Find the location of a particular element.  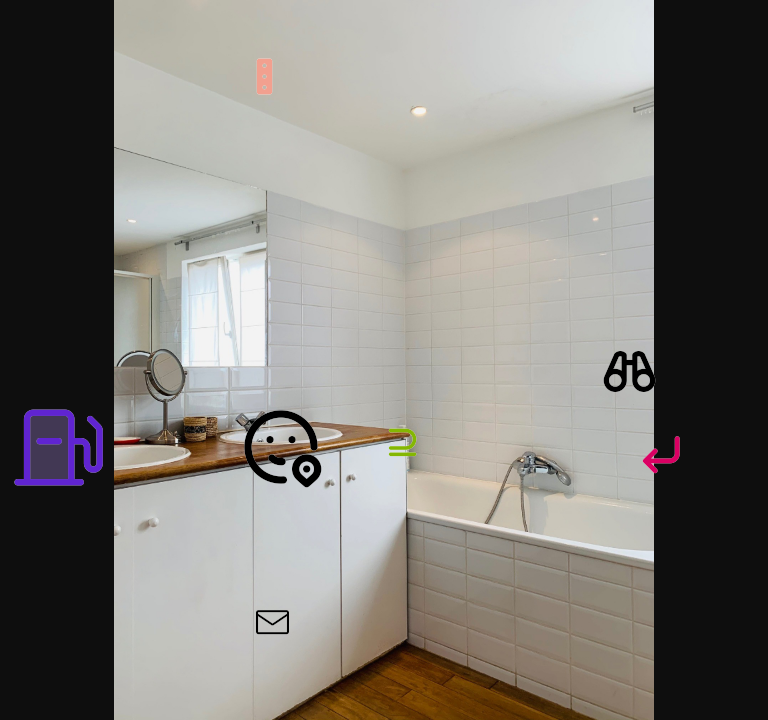

indicates a superset relationship in mathematical notation is located at coordinates (402, 443).